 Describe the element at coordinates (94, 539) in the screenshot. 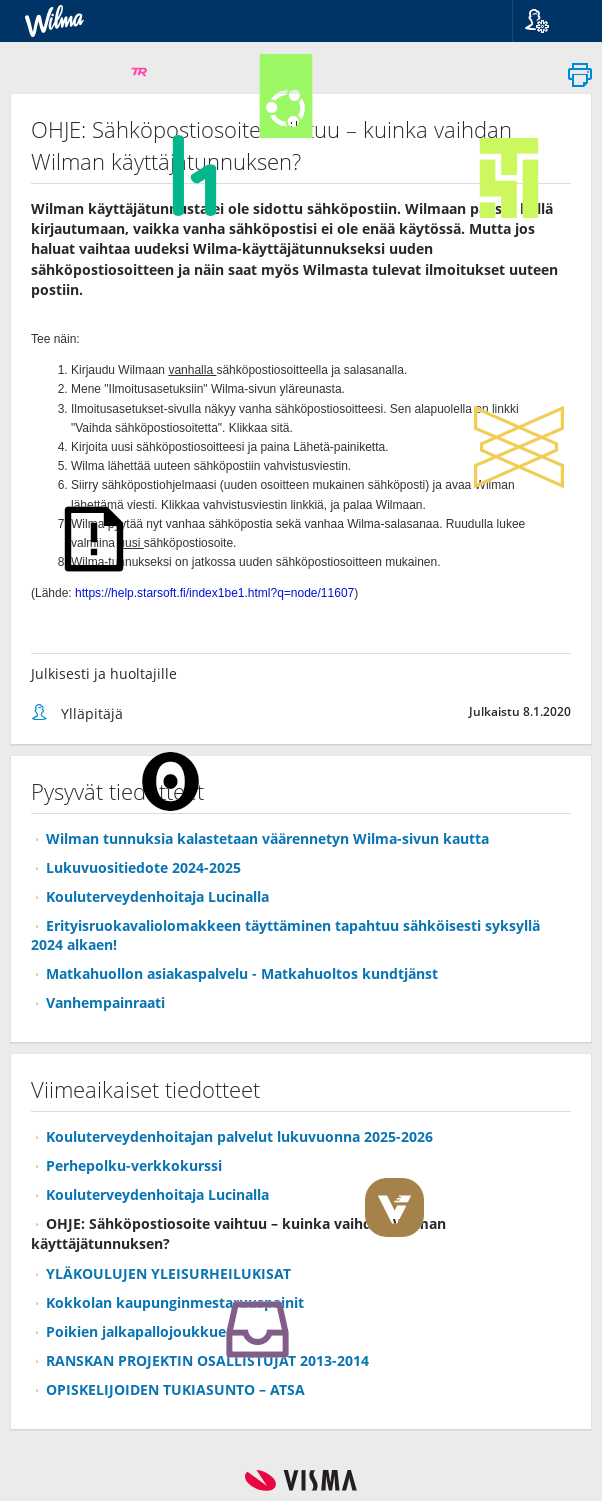

I see `indicates a file with an error or issue` at that location.